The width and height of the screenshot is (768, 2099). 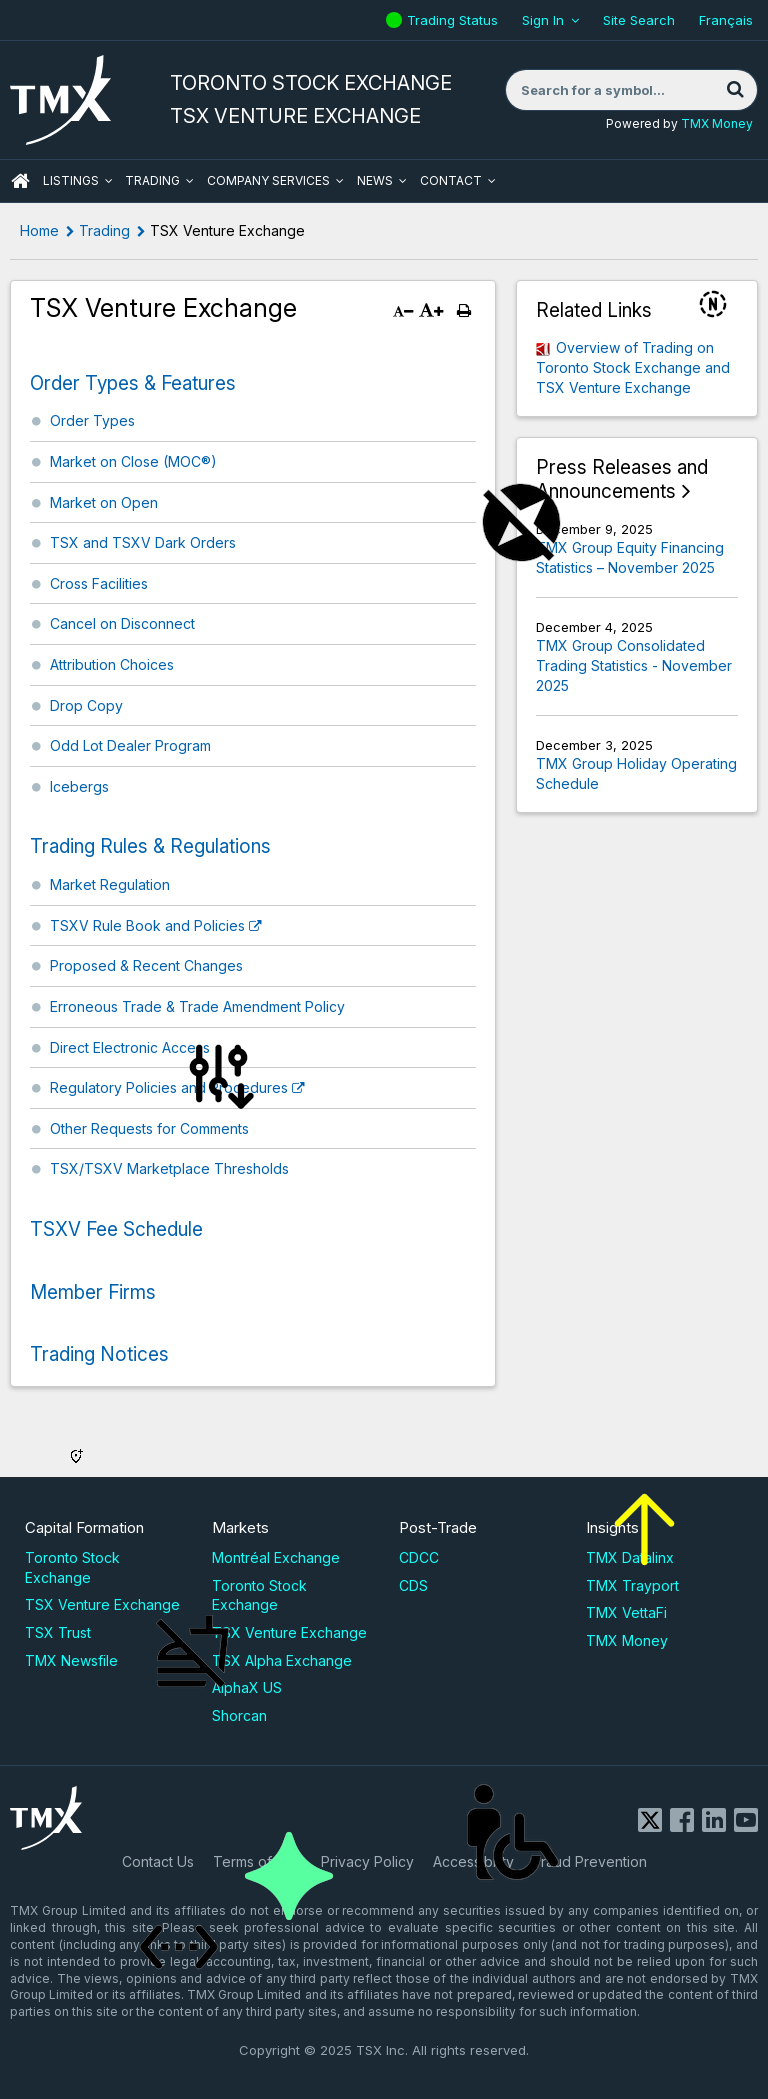 What do you see at coordinates (218, 1073) in the screenshot?
I see `adjust settings or preferences` at bounding box center [218, 1073].